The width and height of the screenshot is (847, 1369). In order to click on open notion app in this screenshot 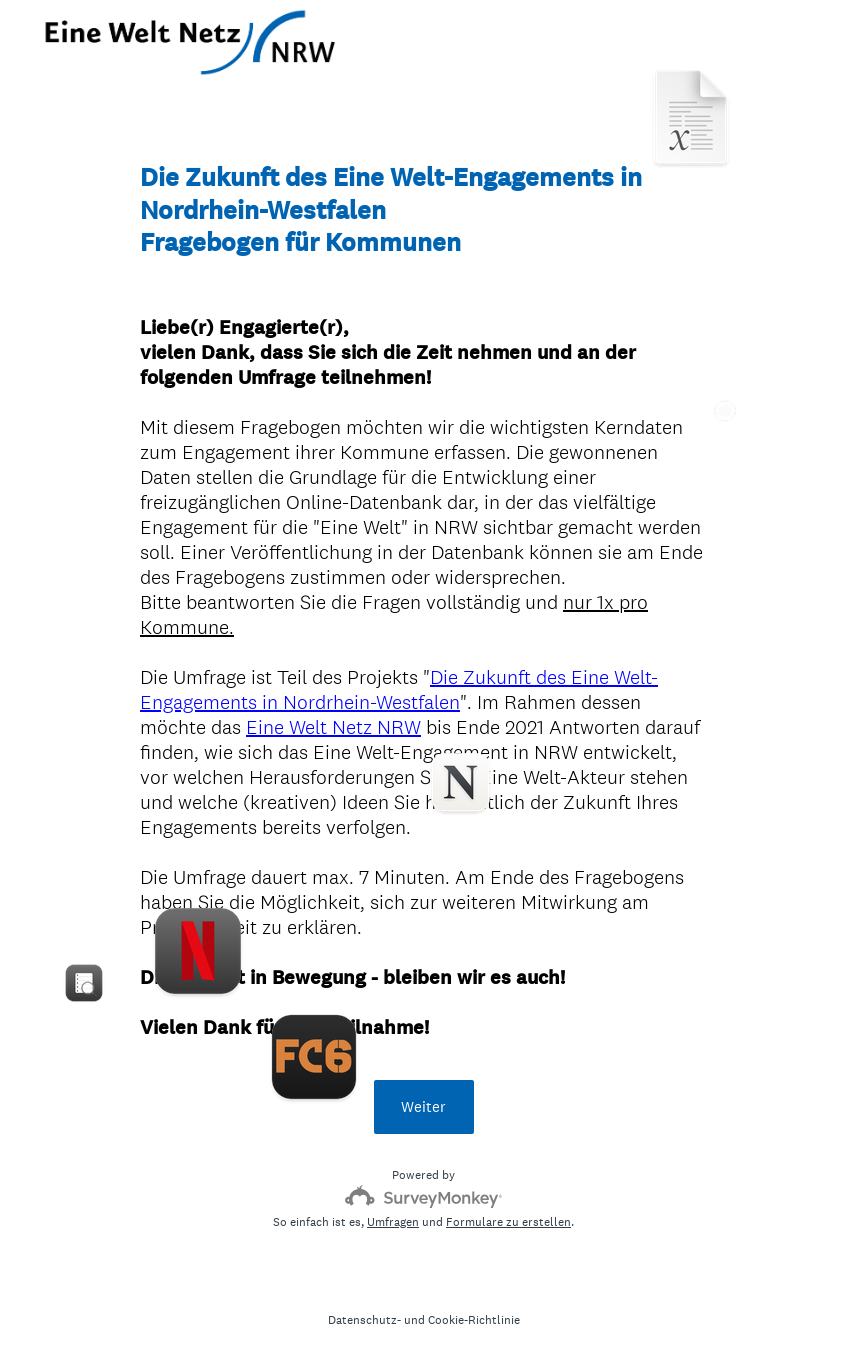, I will do `click(460, 782)`.